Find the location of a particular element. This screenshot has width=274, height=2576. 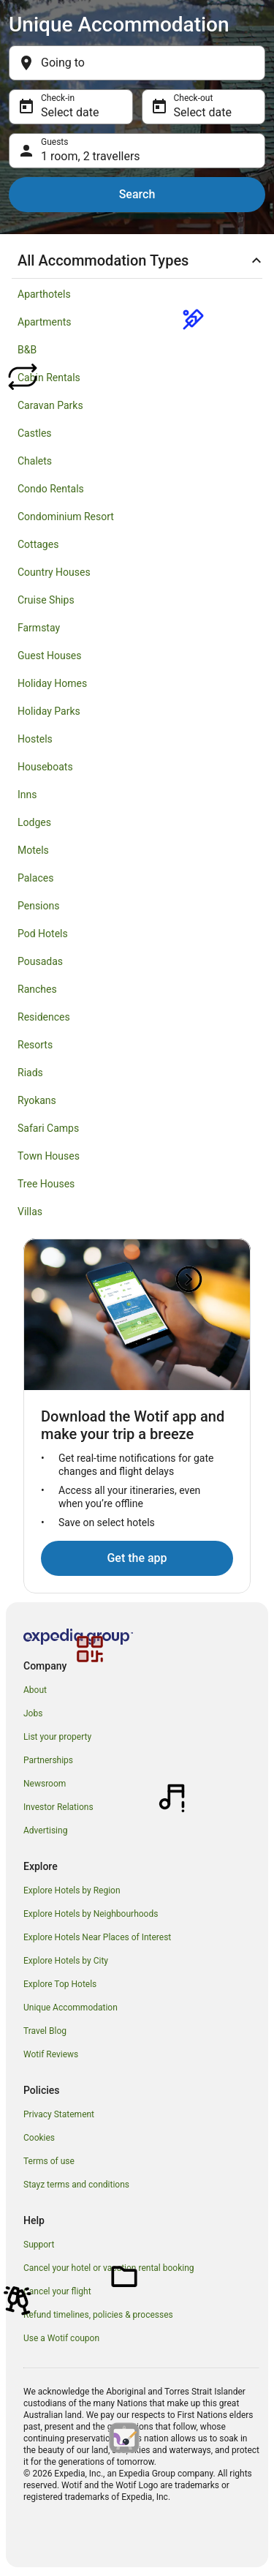

create or design a new software project is located at coordinates (124, 2438).